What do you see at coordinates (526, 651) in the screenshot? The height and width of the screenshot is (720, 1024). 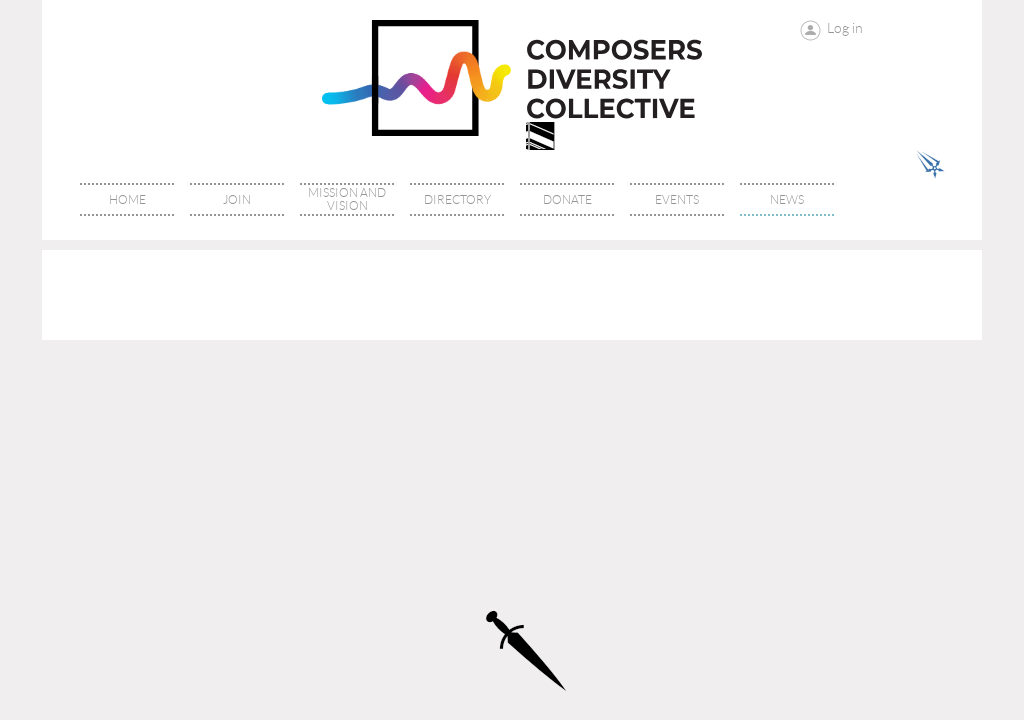 I see `select a dagger or stabbing weapon in a game` at bounding box center [526, 651].